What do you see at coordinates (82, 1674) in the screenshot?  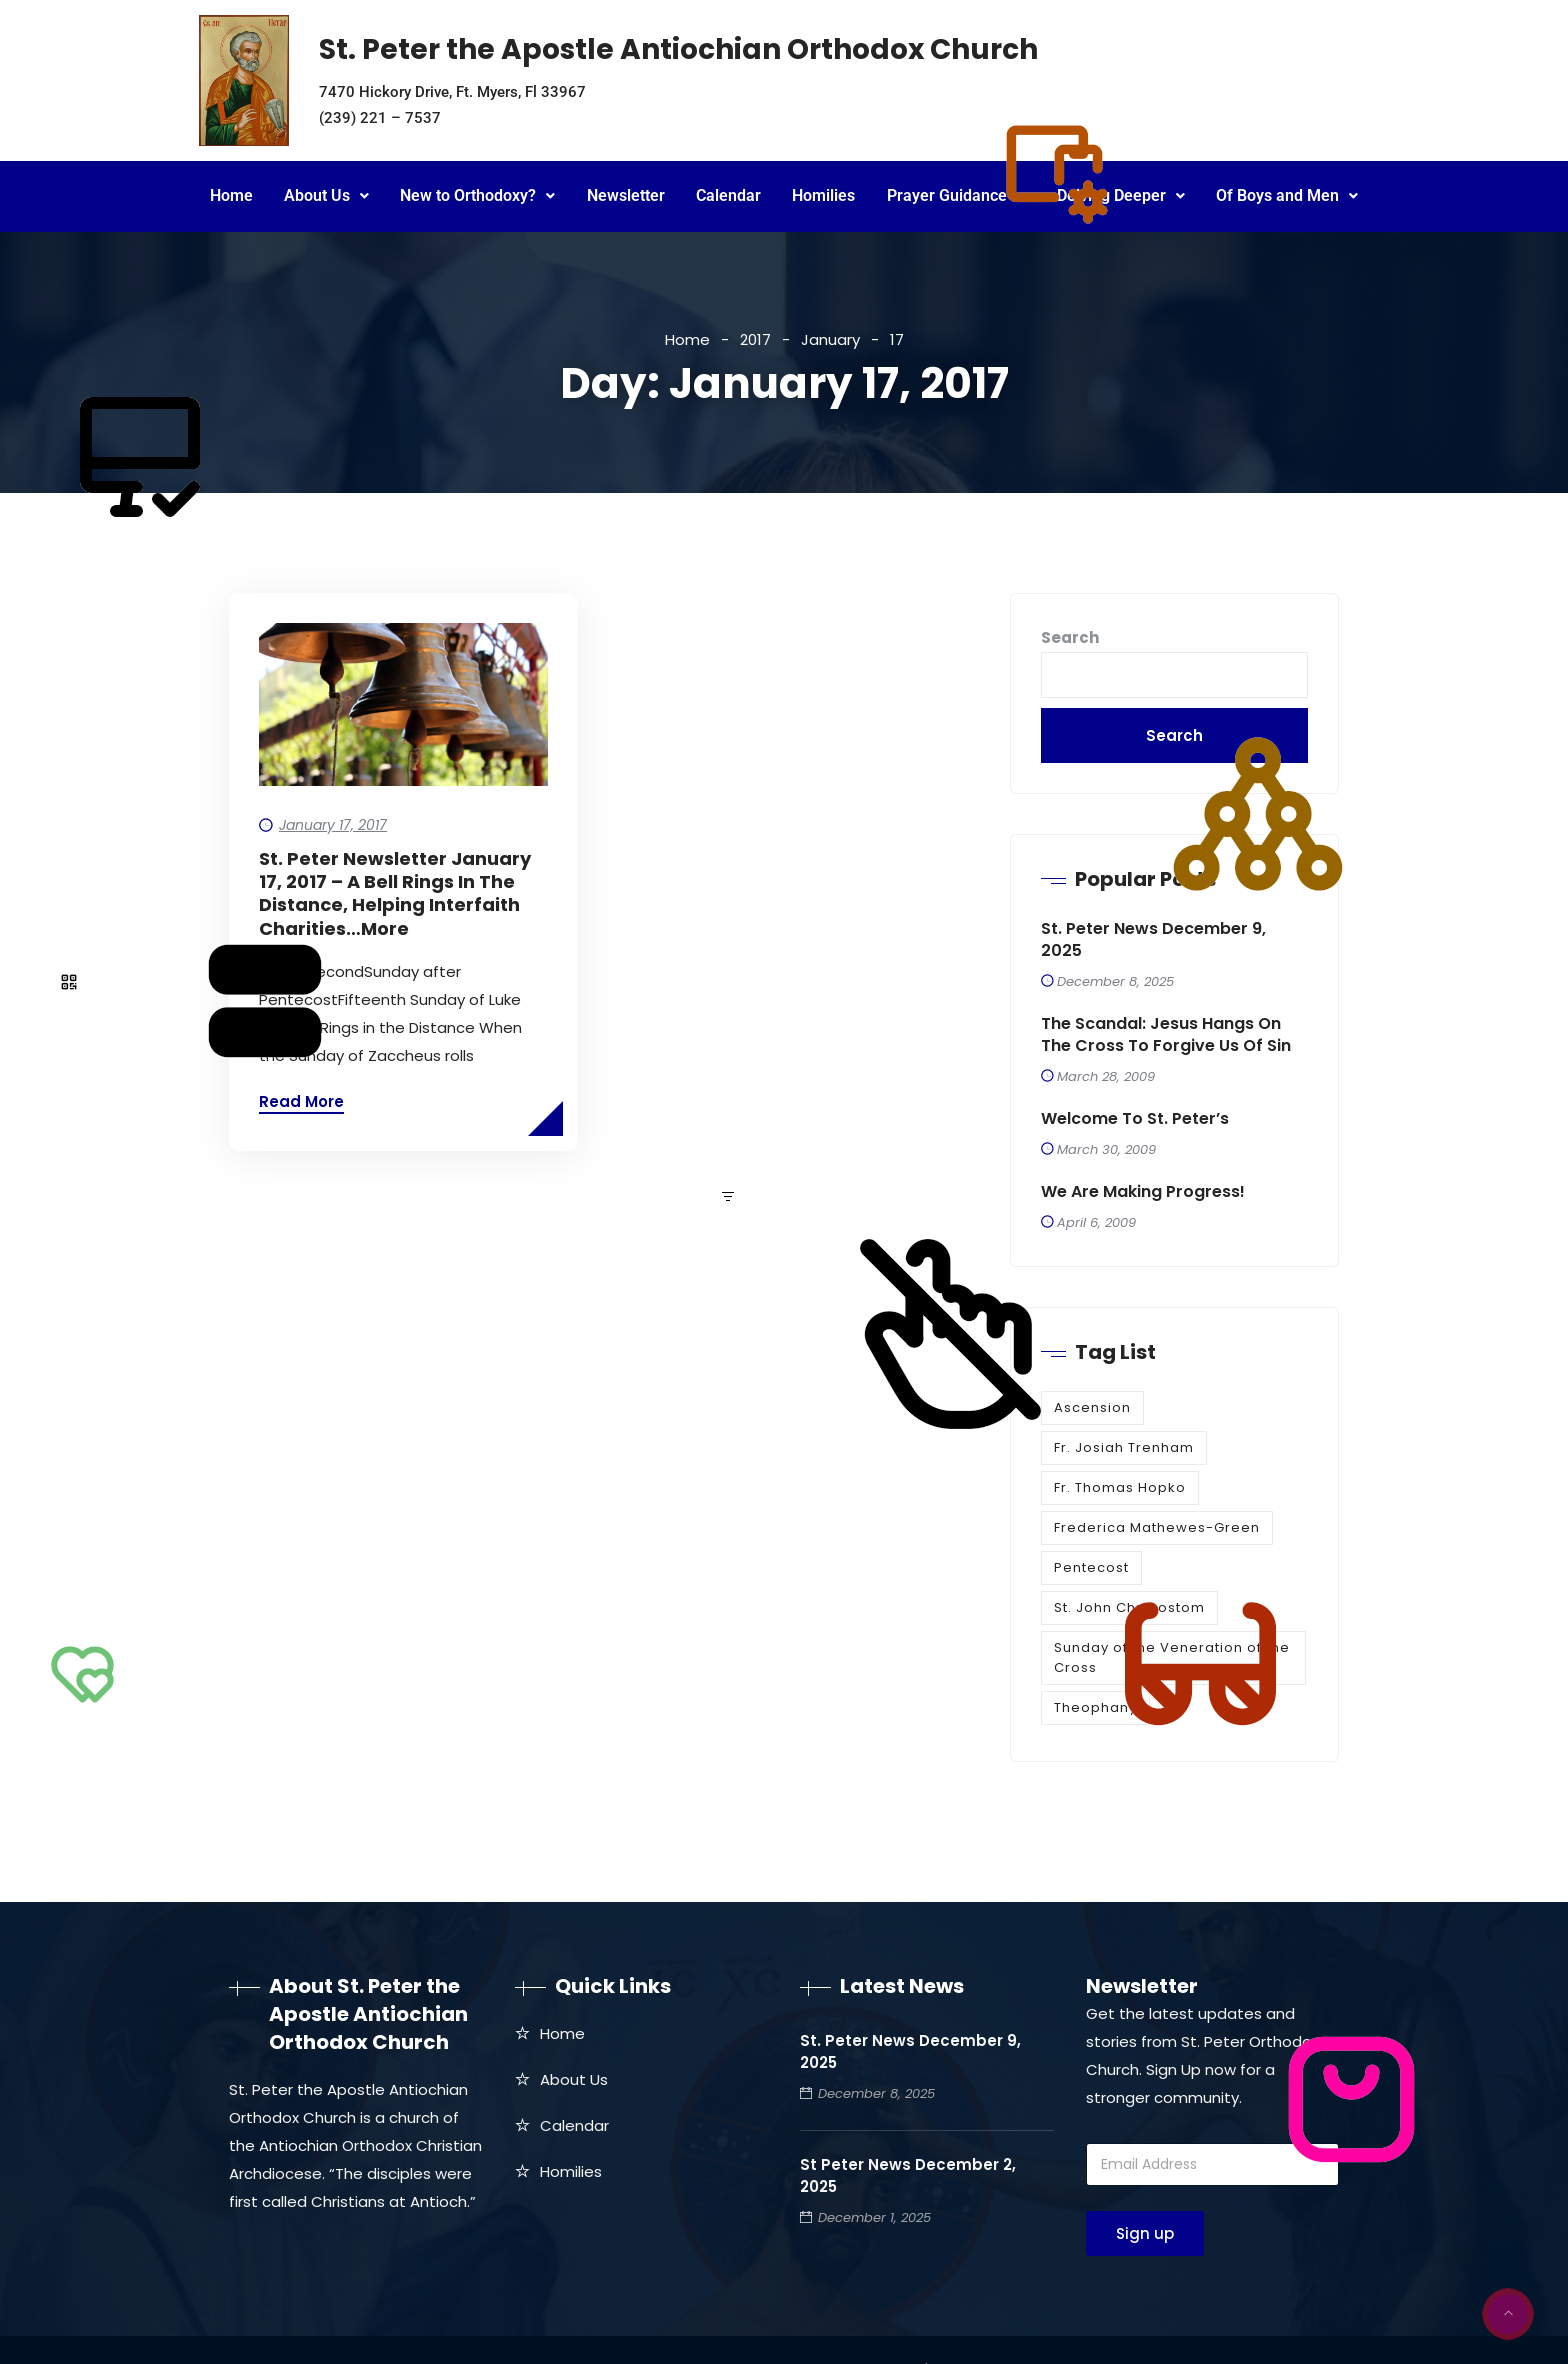 I see `view liked or favorited items` at bounding box center [82, 1674].